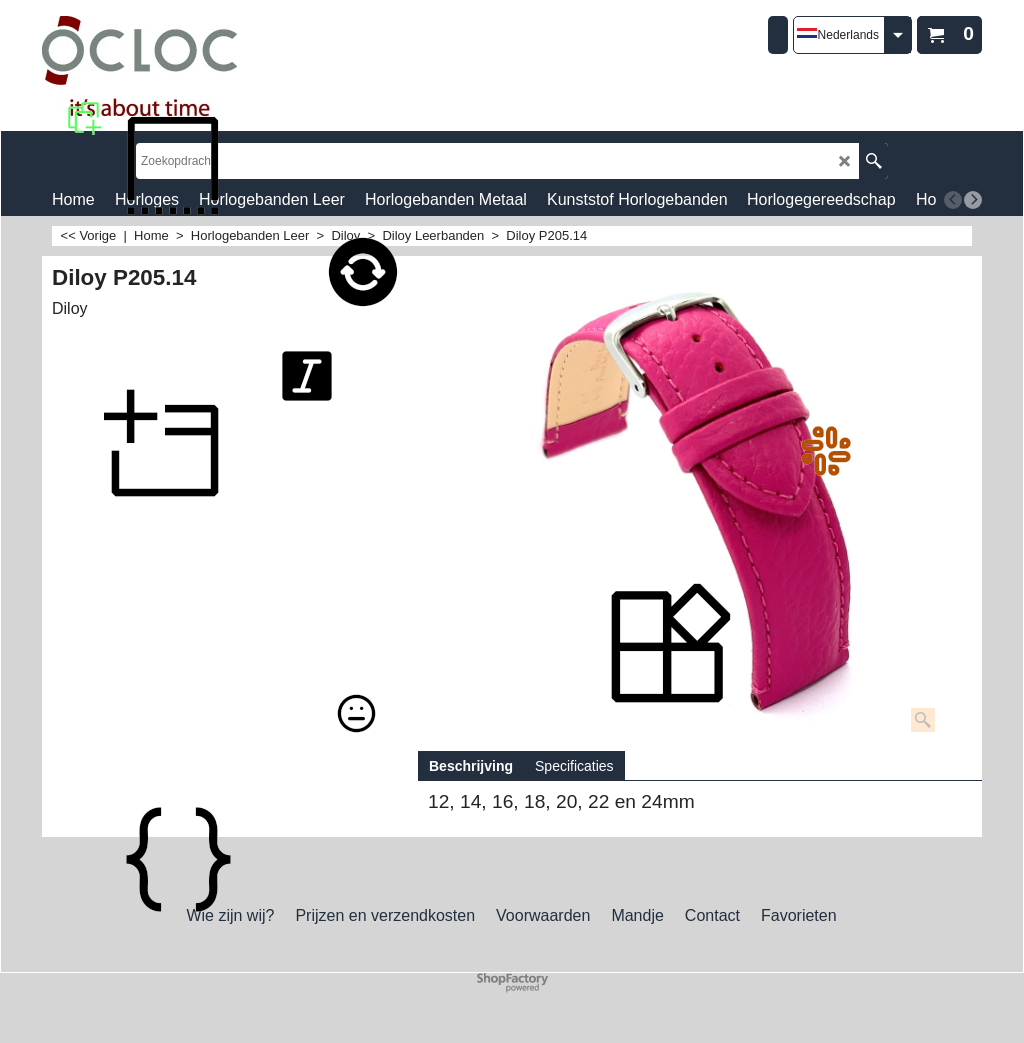  Describe the element at coordinates (671, 642) in the screenshot. I see `browse and install extensions` at that location.